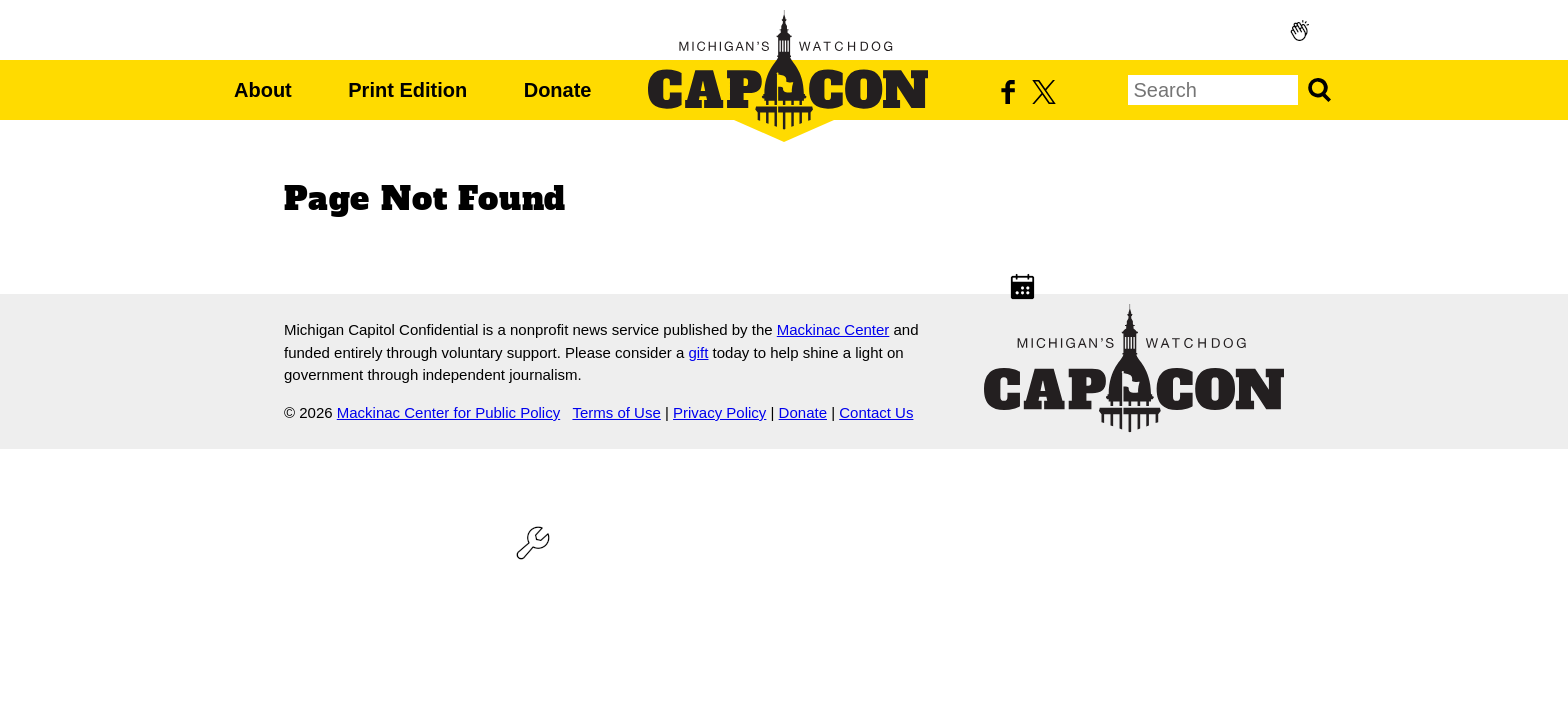 The height and width of the screenshot is (720, 1568). What do you see at coordinates (1299, 30) in the screenshot?
I see `applaud or show appreciation` at bounding box center [1299, 30].